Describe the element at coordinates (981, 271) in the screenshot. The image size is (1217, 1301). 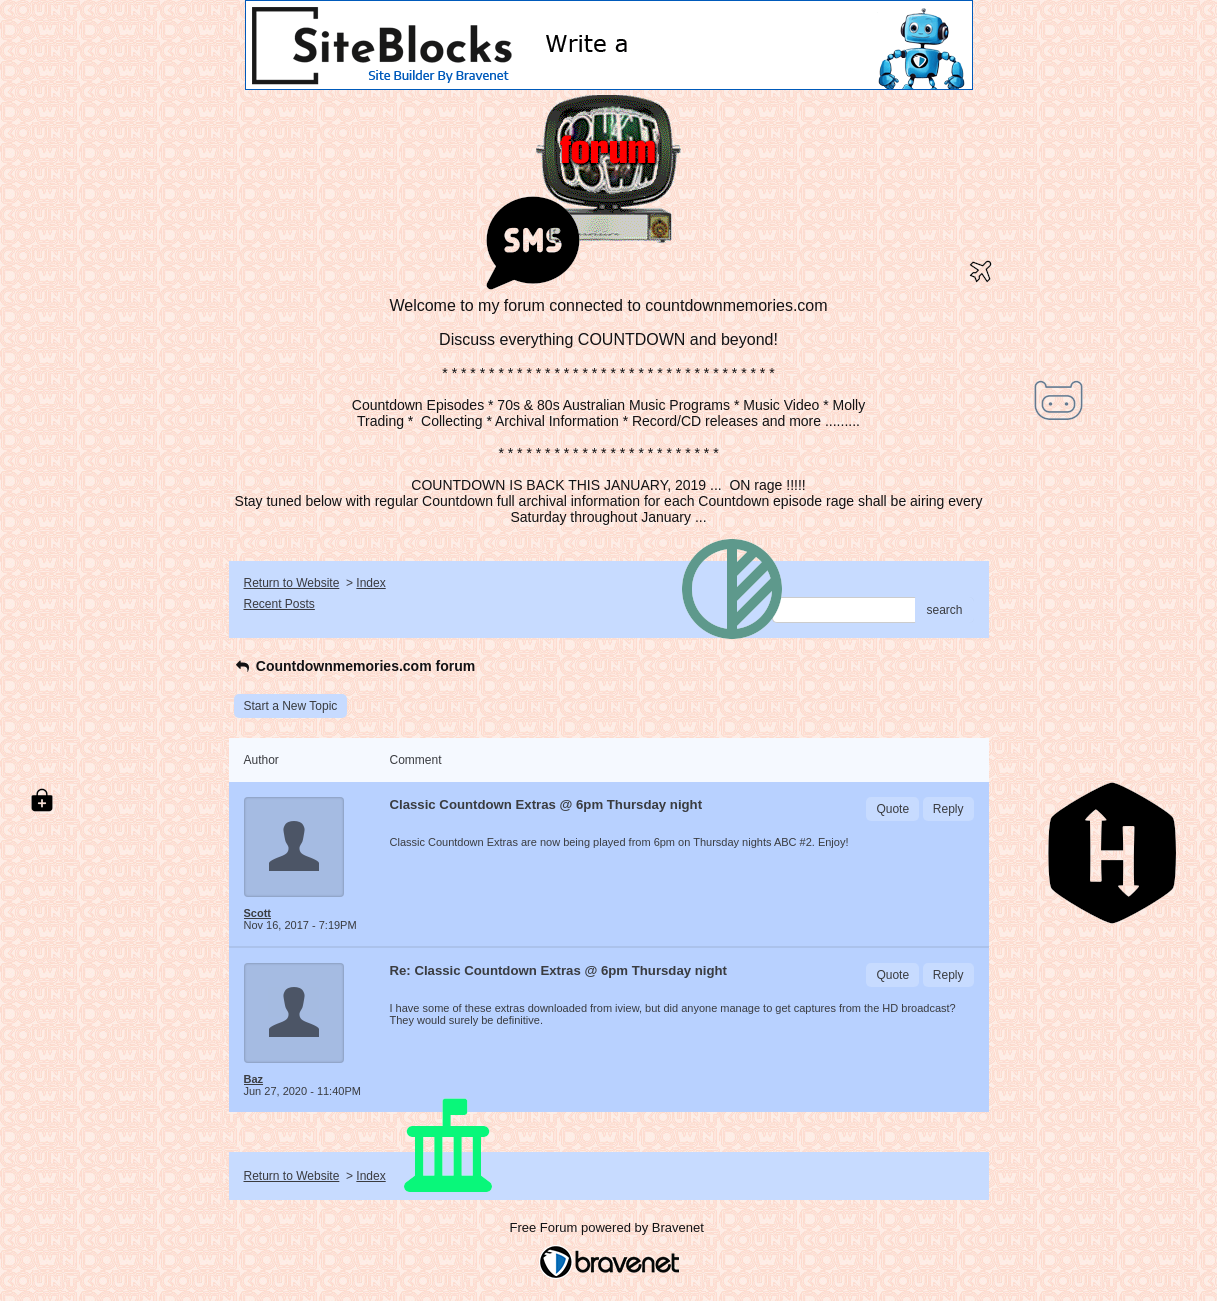
I see `enable airplane mode` at that location.